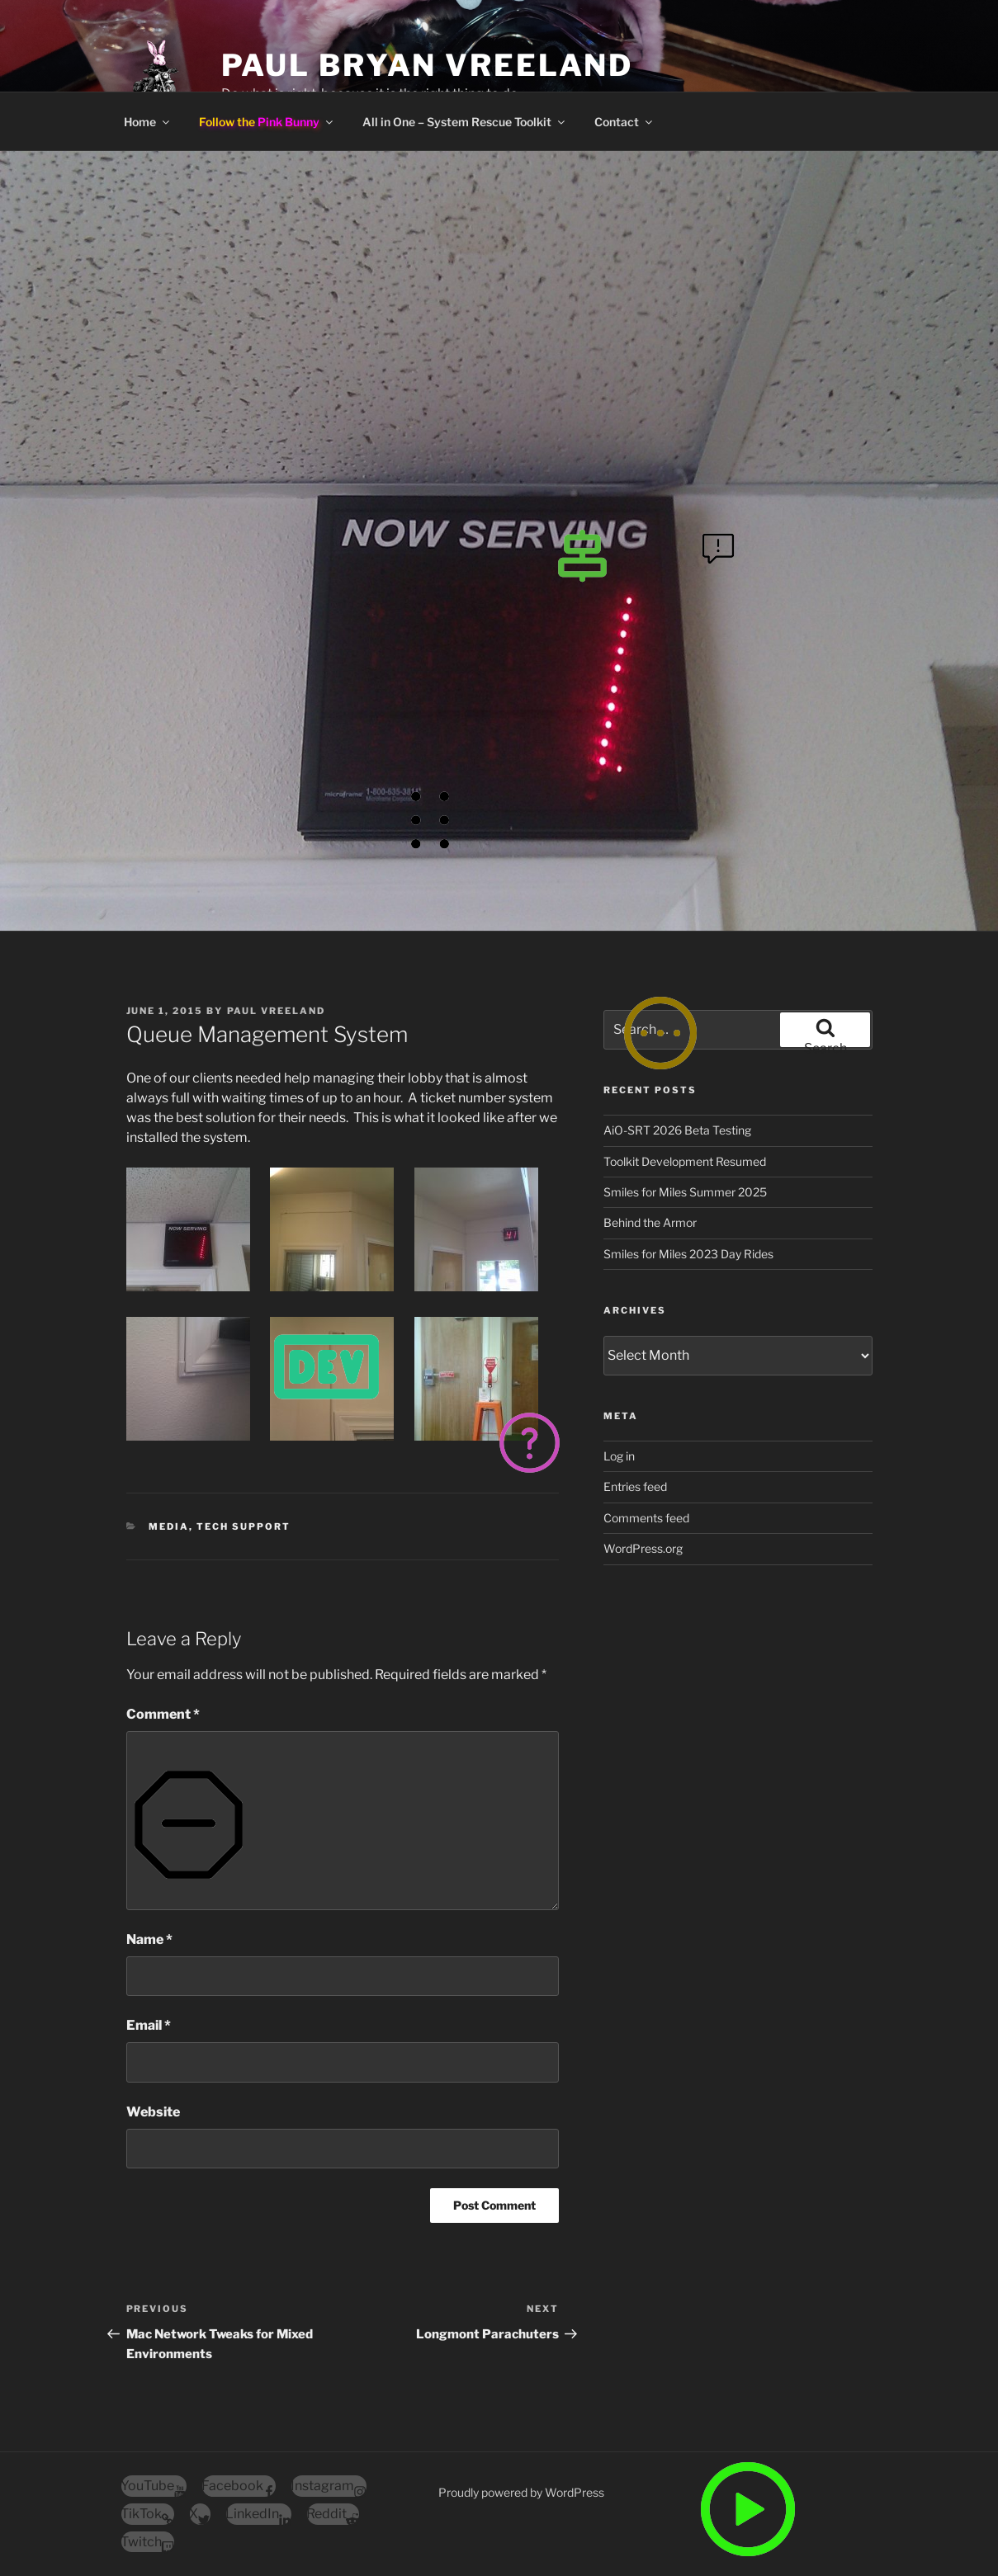  I want to click on link to dev.to profile or account, so click(326, 1366).